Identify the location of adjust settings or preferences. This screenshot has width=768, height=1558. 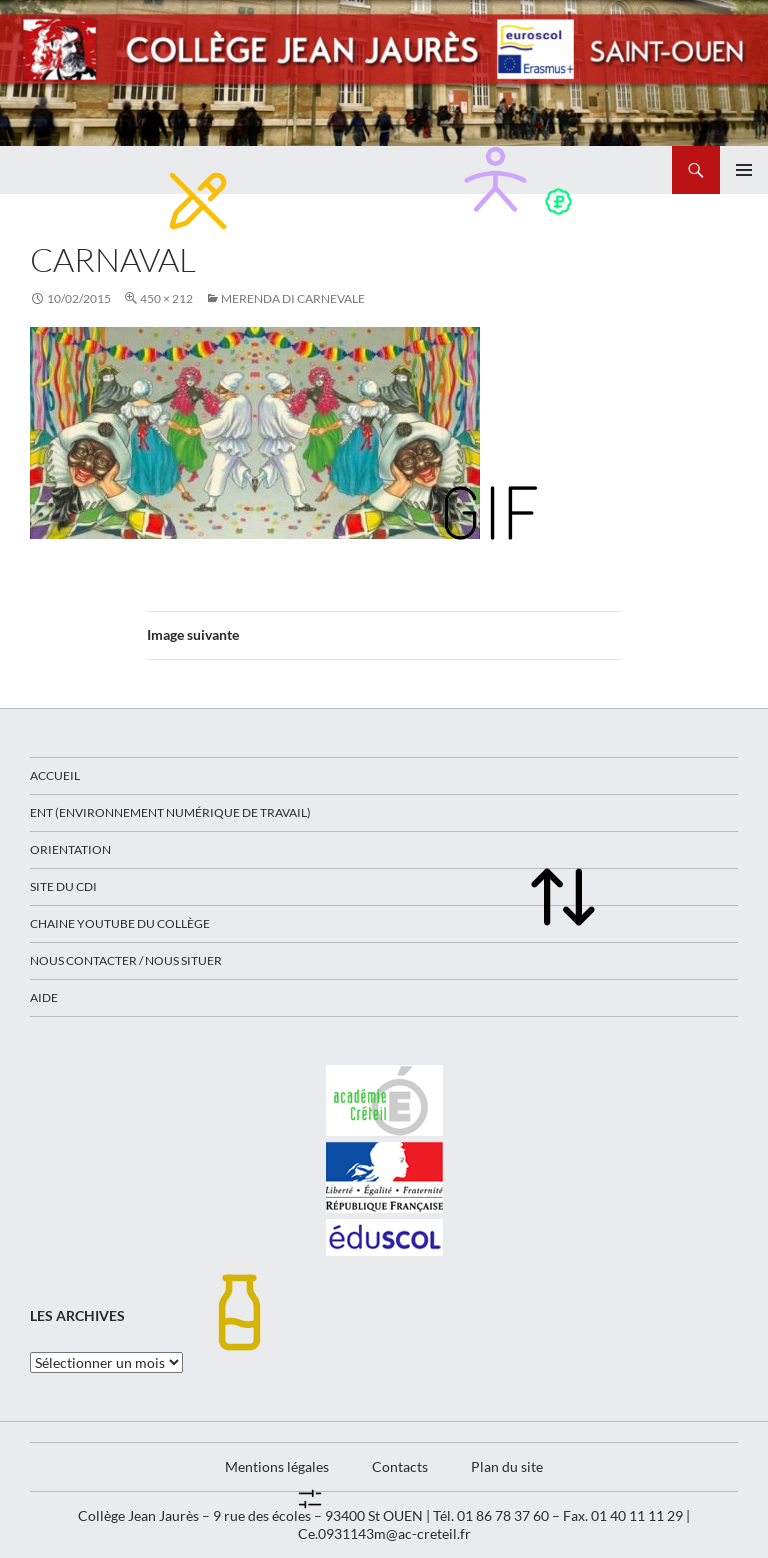
(310, 1499).